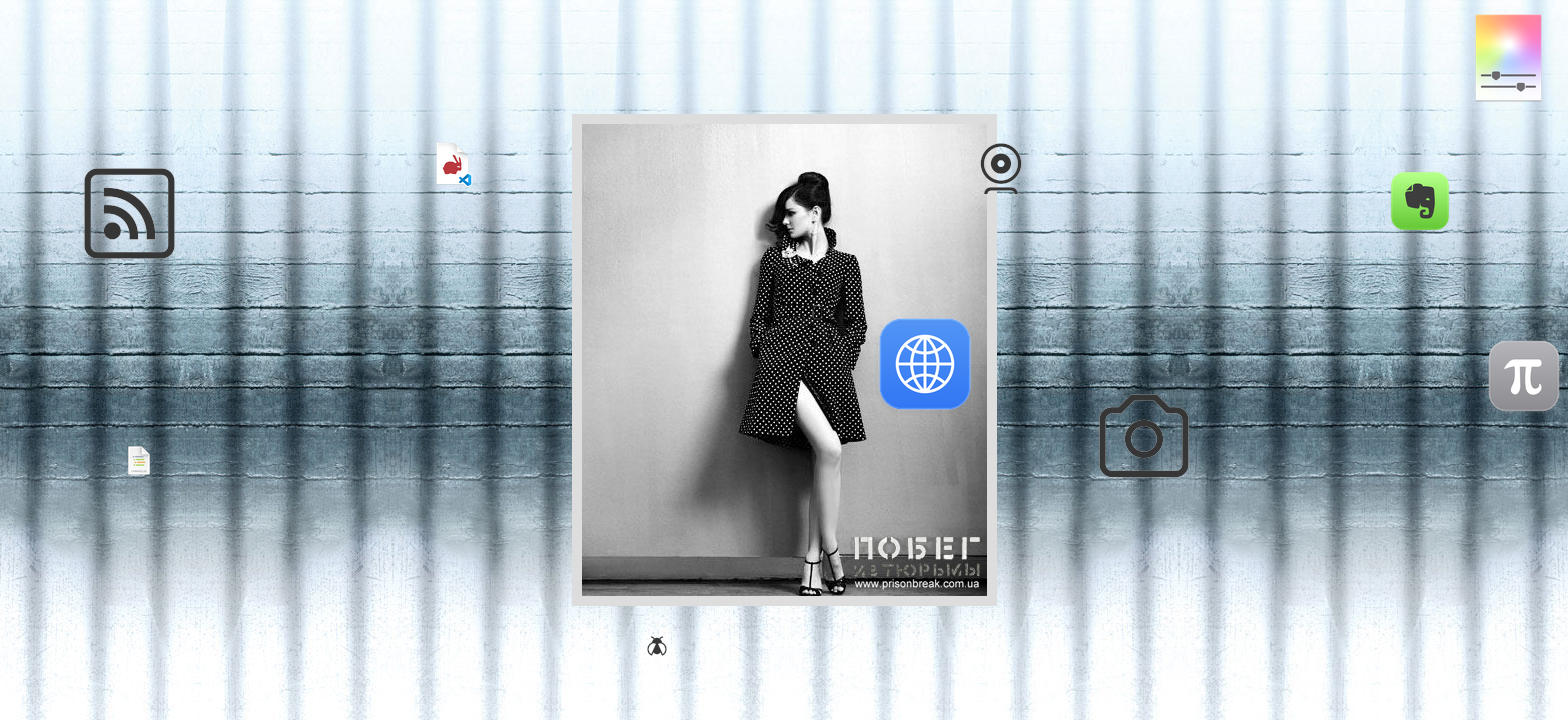 The width and height of the screenshot is (1568, 720). Describe the element at coordinates (139, 461) in the screenshot. I see `changelog text file` at that location.